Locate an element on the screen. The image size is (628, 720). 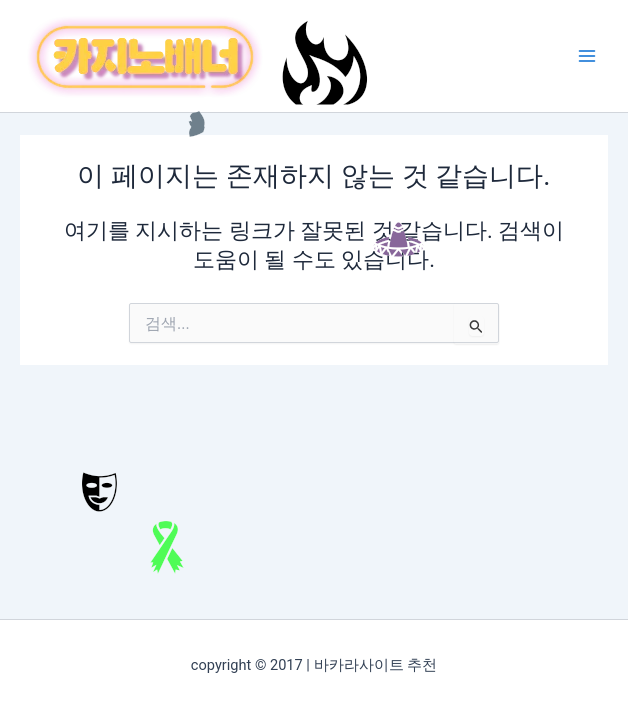
indicates a hot or trending item is located at coordinates (324, 62).